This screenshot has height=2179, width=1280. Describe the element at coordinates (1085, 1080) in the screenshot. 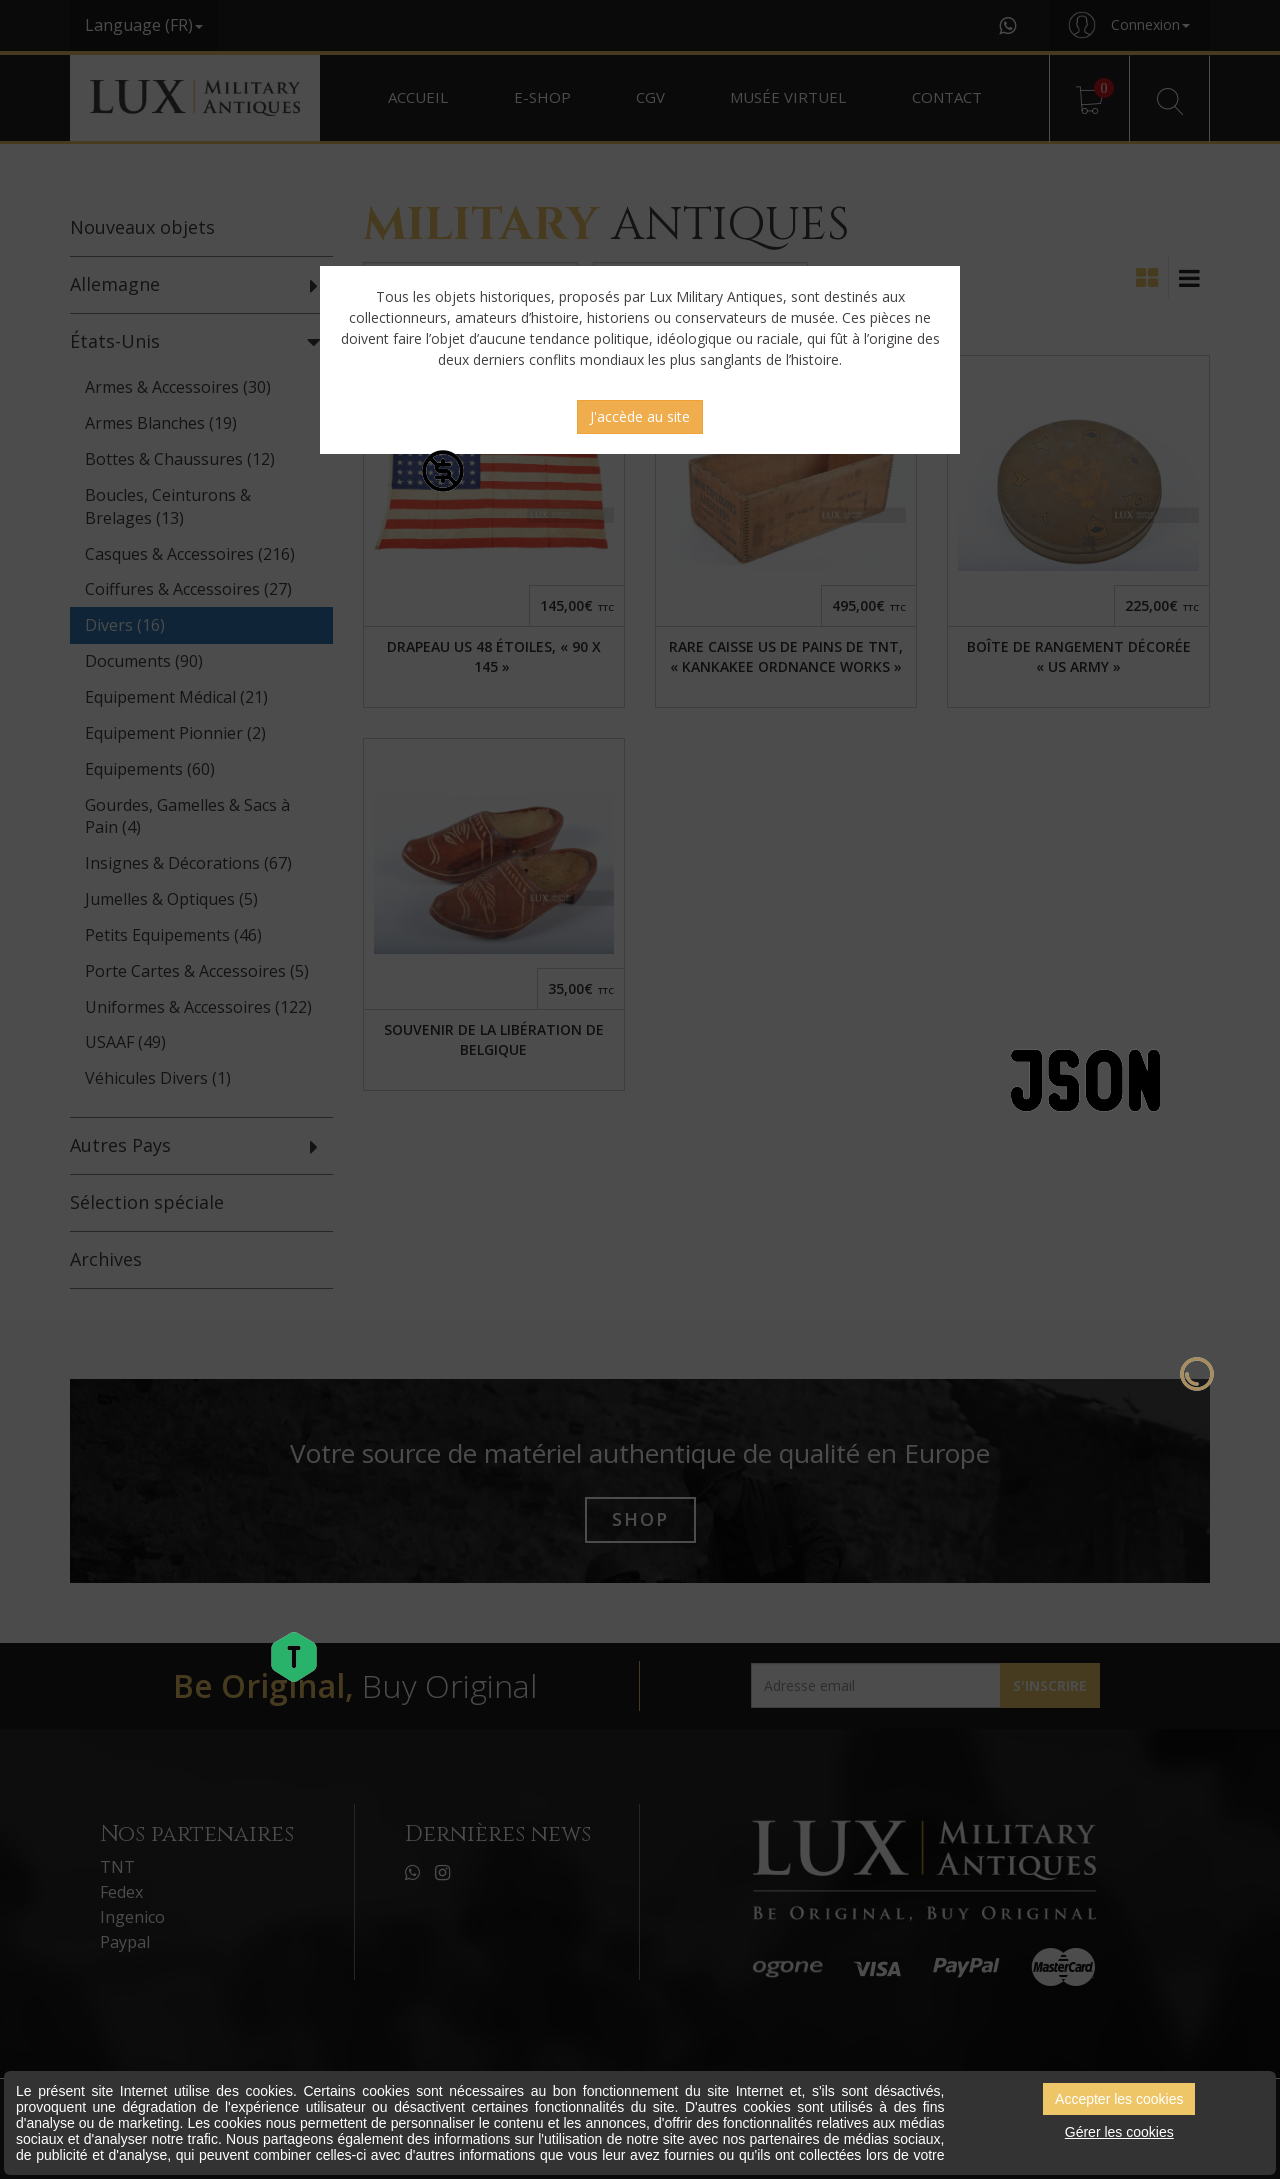

I see `view or edit JSON data` at that location.